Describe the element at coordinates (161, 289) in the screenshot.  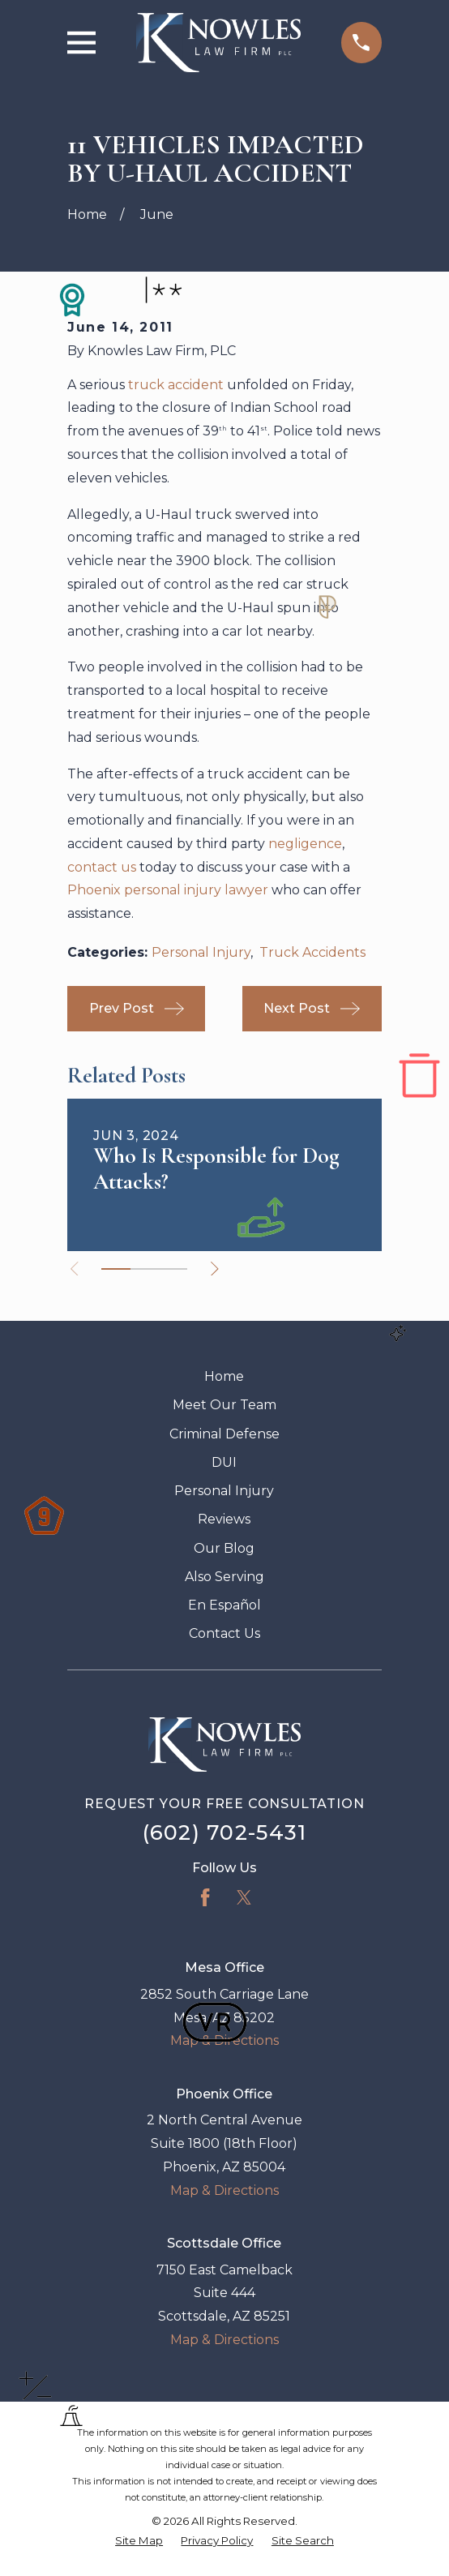
I see `enter or view password field` at that location.